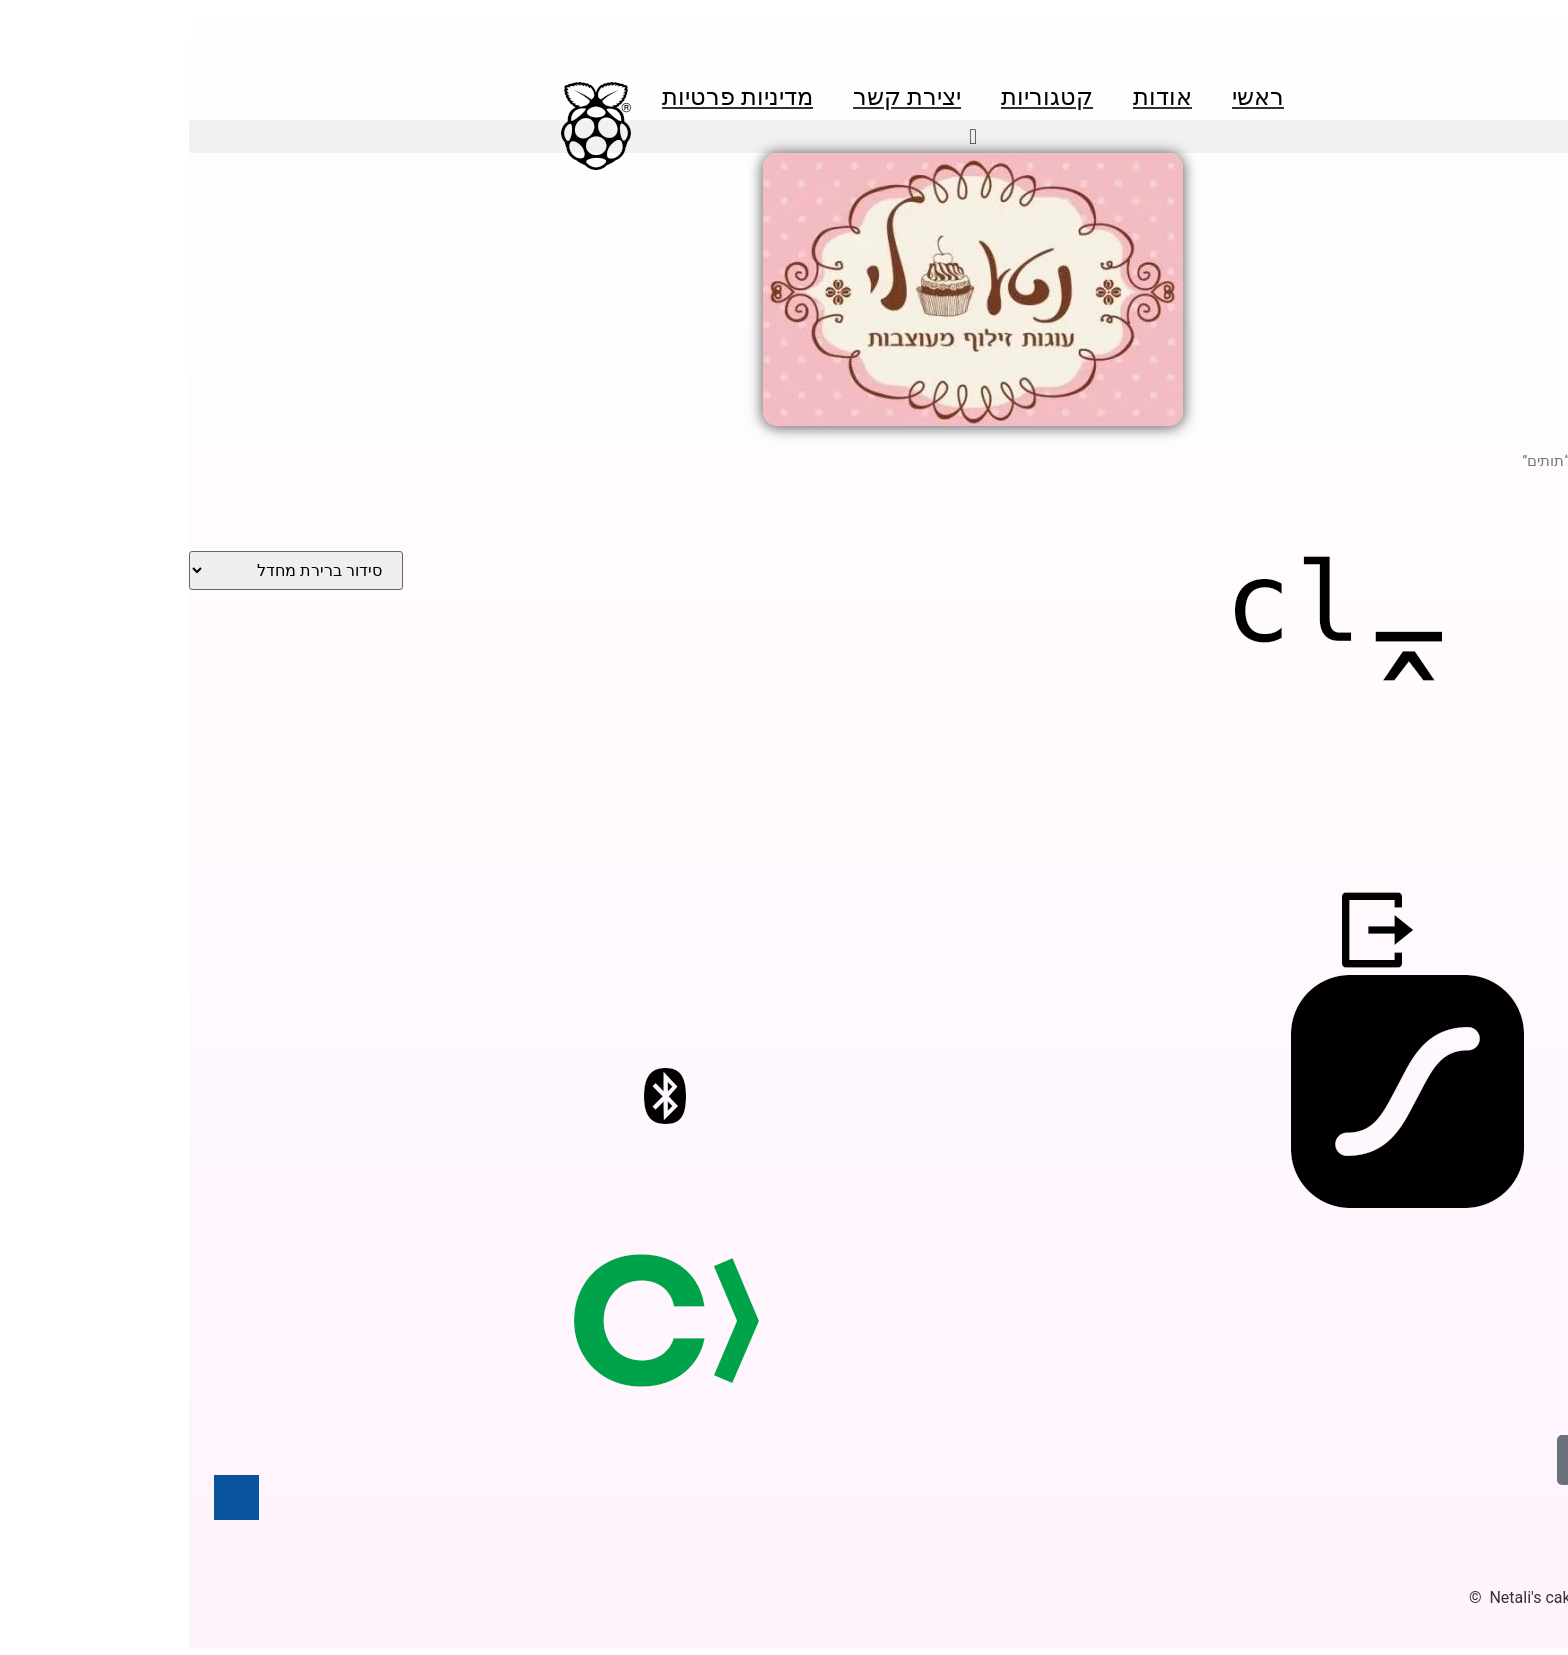 The width and height of the screenshot is (1568, 1655). Describe the element at coordinates (666, 1320) in the screenshot. I see `link to CocoaPods dependency manager` at that location.